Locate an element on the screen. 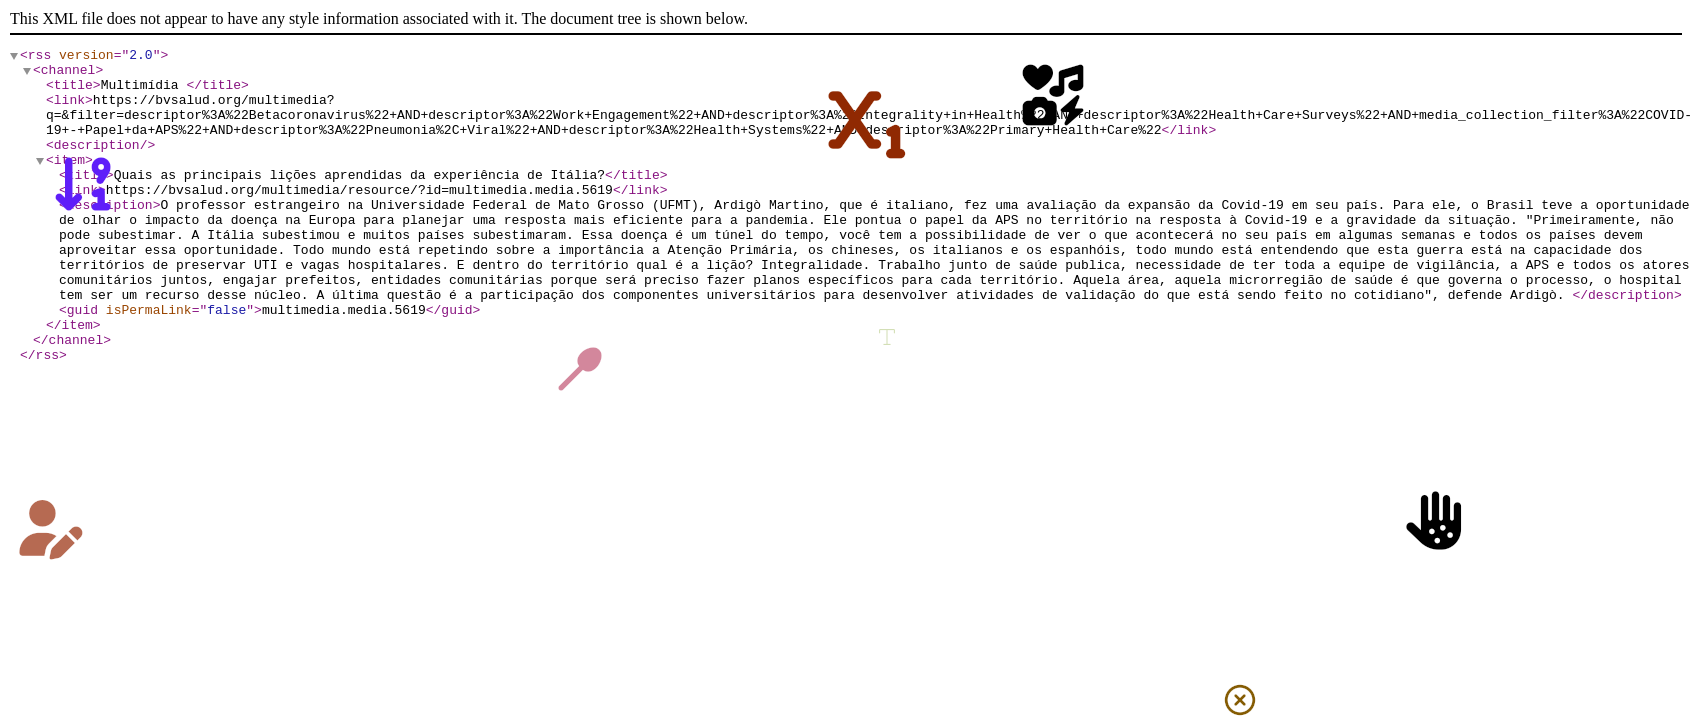  access food or dining options is located at coordinates (580, 369).